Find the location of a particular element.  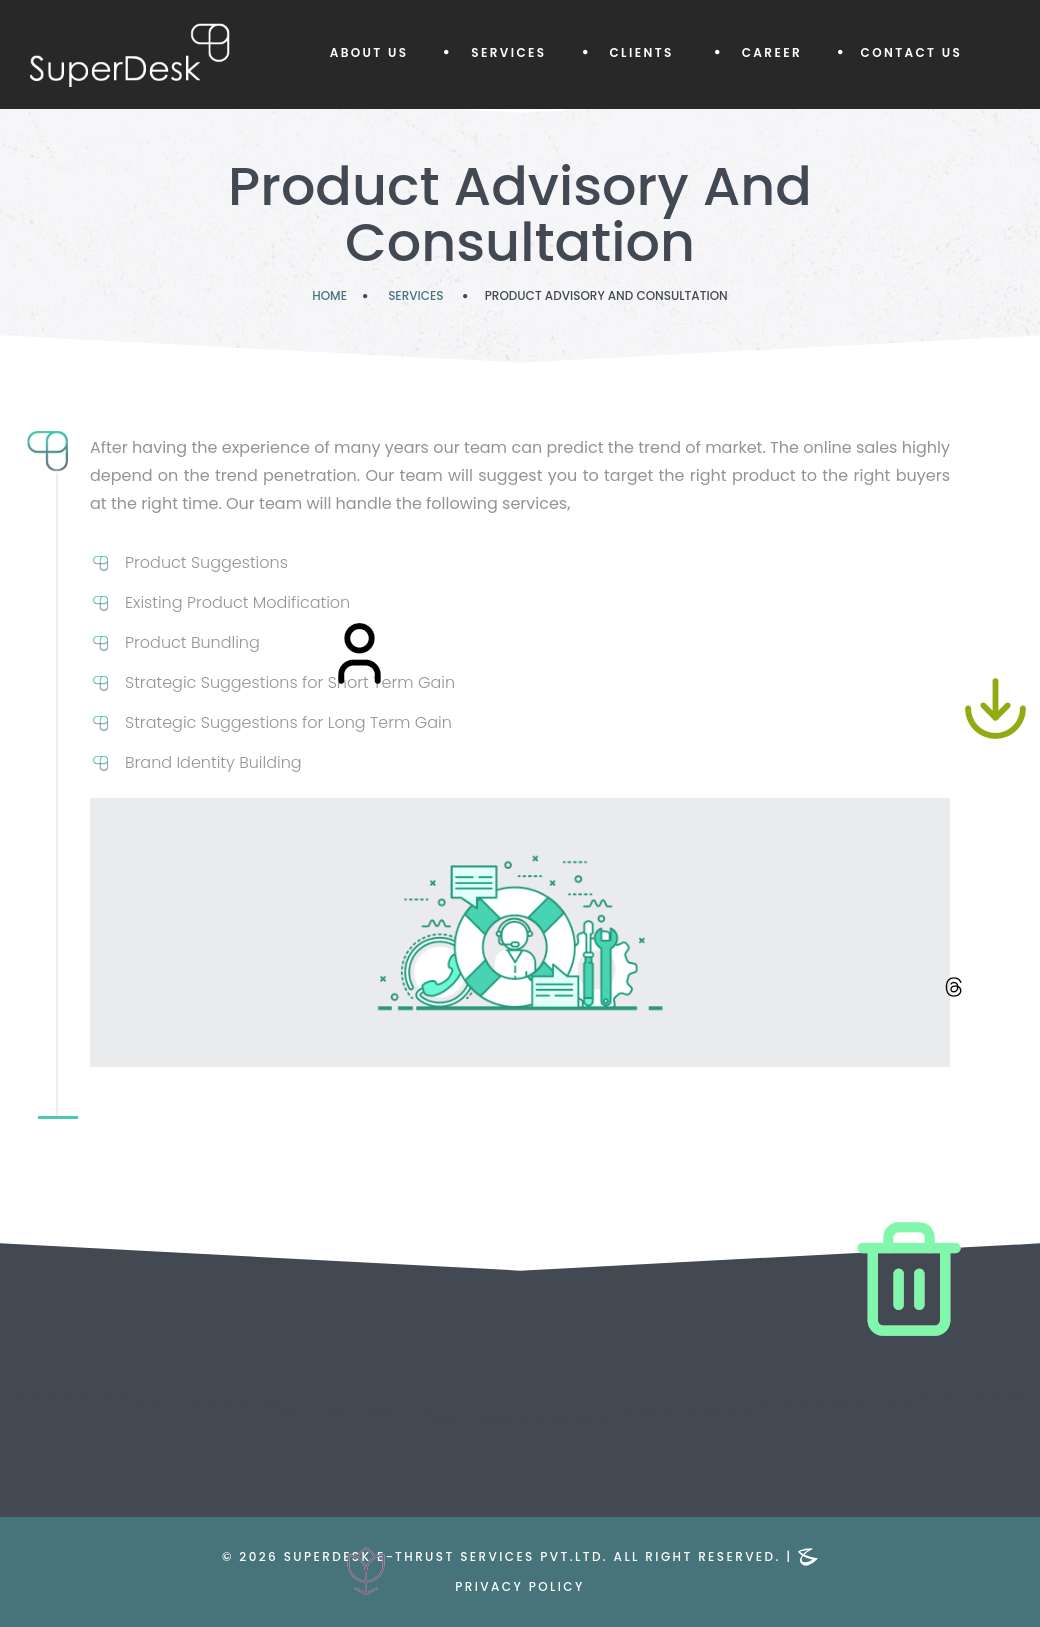

delete selected item is located at coordinates (909, 1279).